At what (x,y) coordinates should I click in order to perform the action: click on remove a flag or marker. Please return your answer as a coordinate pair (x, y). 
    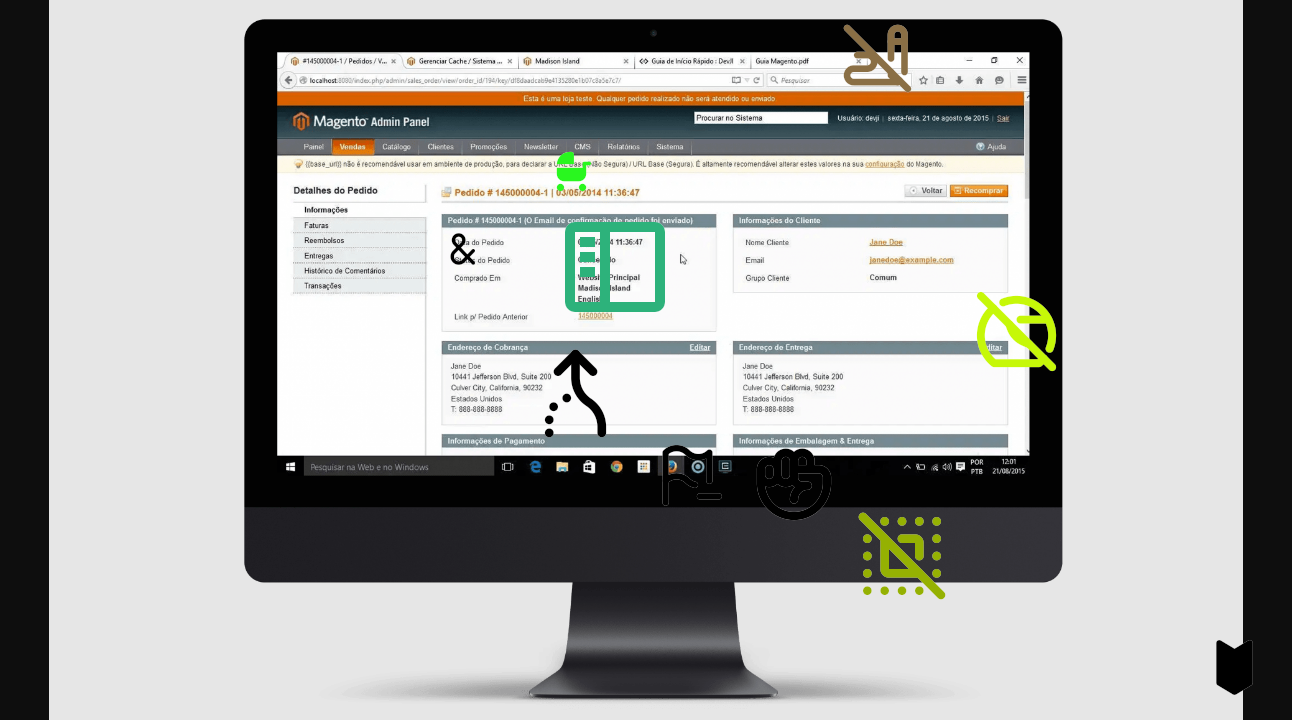
    Looking at the image, I should click on (687, 474).